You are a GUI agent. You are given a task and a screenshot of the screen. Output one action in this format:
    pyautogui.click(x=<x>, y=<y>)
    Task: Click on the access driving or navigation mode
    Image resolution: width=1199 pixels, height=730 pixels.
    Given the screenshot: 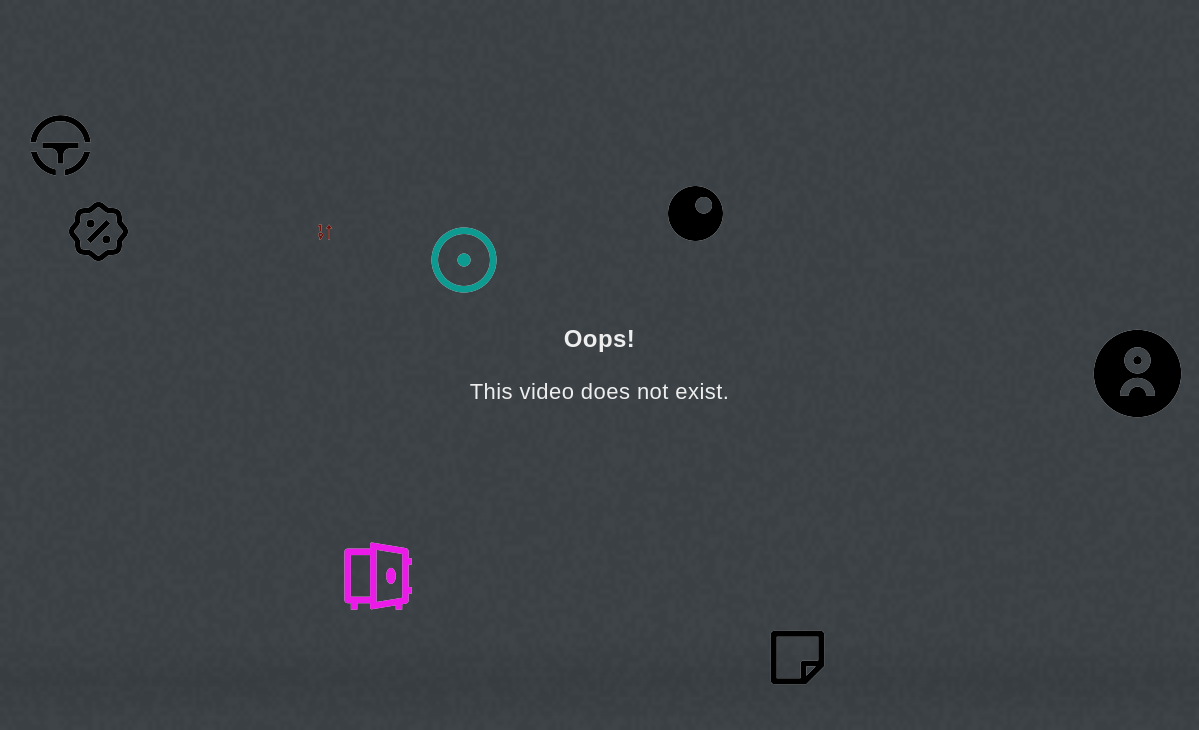 What is the action you would take?
    pyautogui.click(x=60, y=145)
    